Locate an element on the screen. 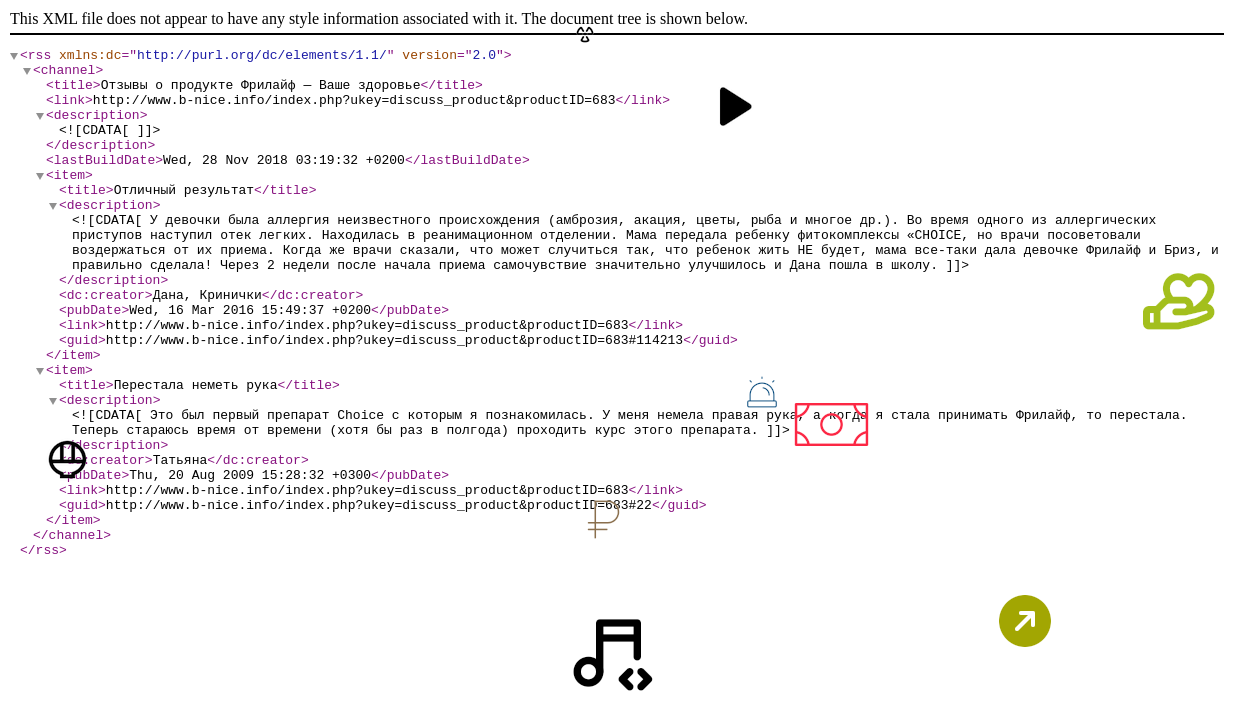 This screenshot has height=720, width=1234. access music coding or audio development tools is located at coordinates (611, 653).